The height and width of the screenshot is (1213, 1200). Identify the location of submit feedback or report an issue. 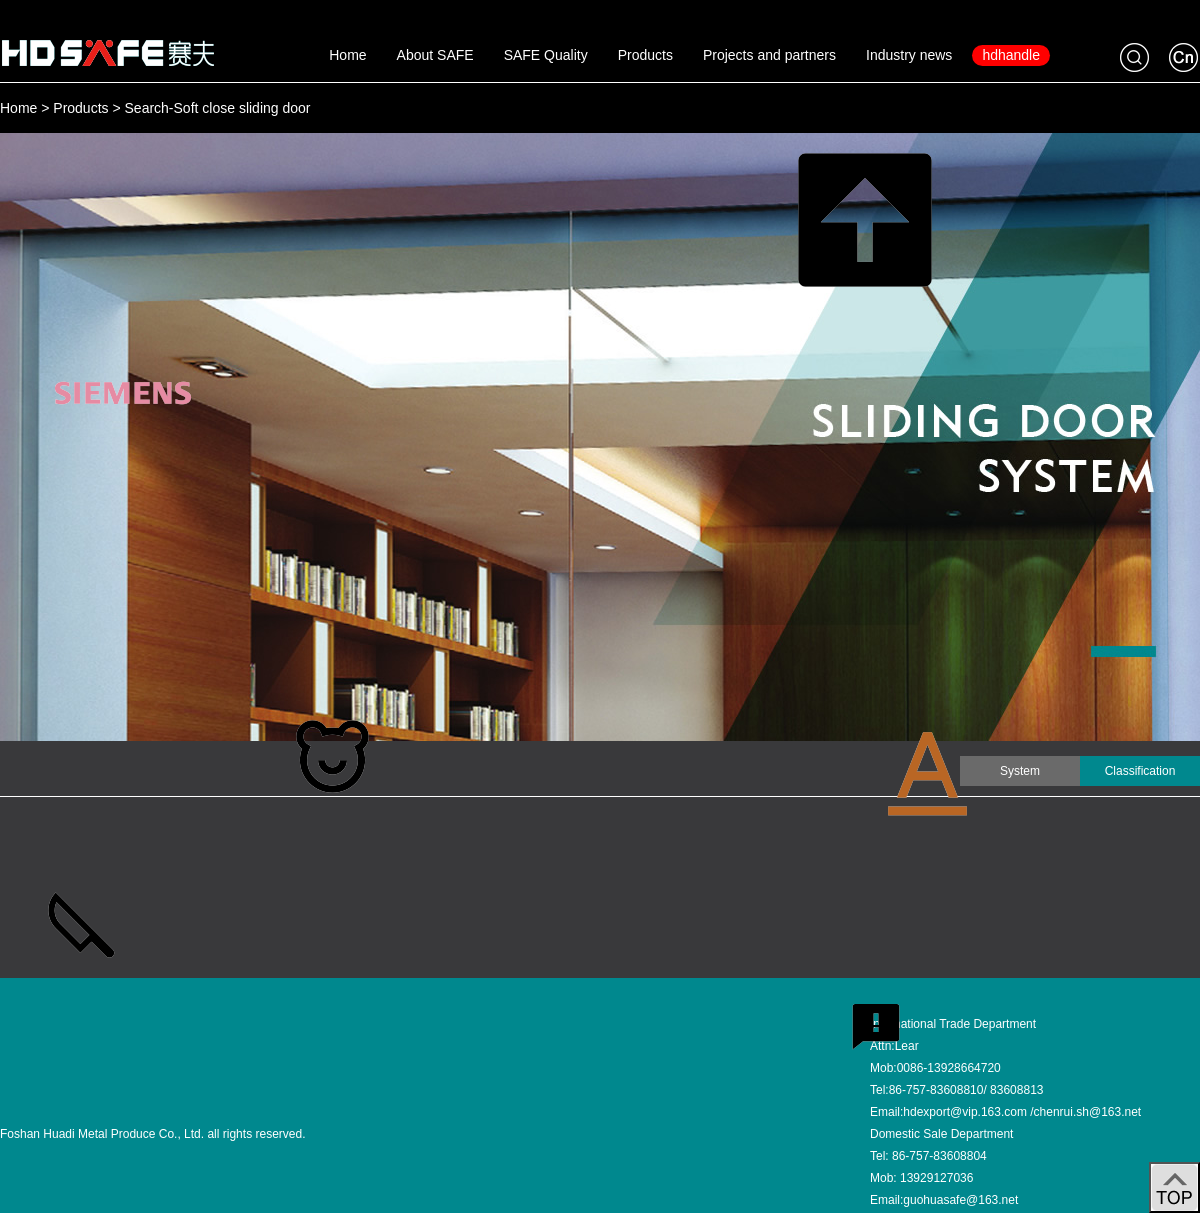
(876, 1025).